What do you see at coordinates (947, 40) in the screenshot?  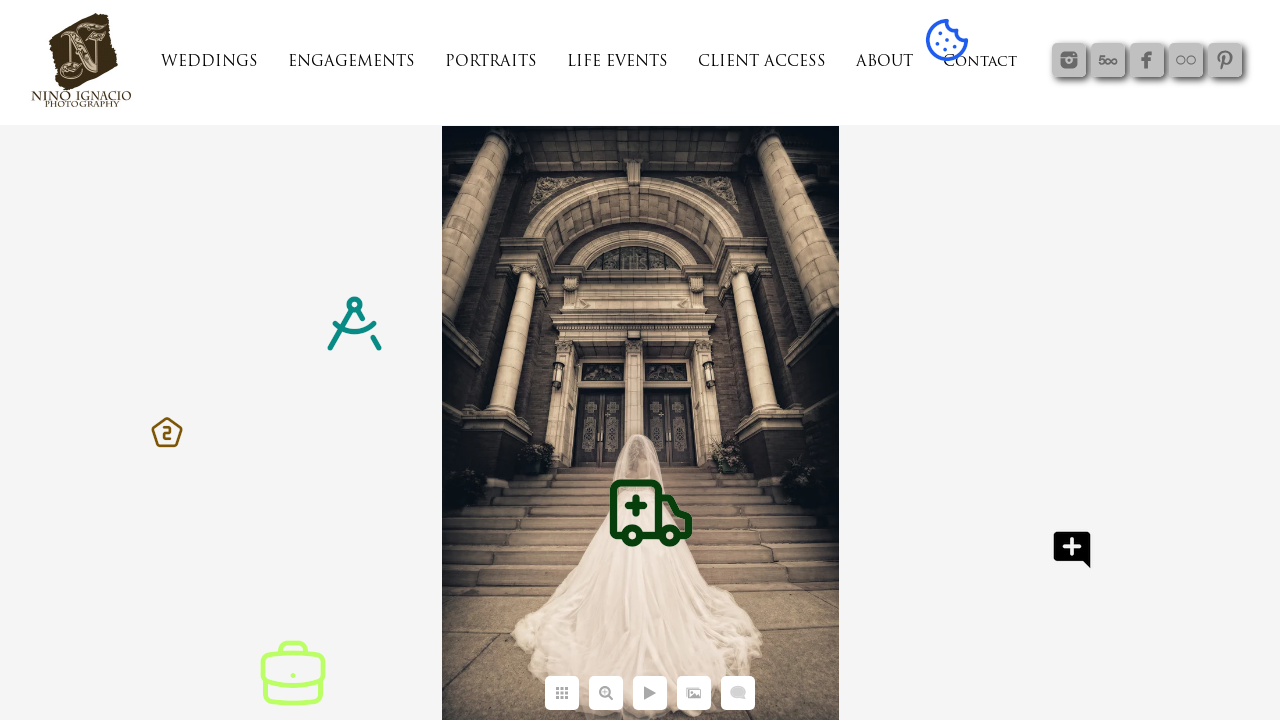 I see `manage cookie preferences` at bounding box center [947, 40].